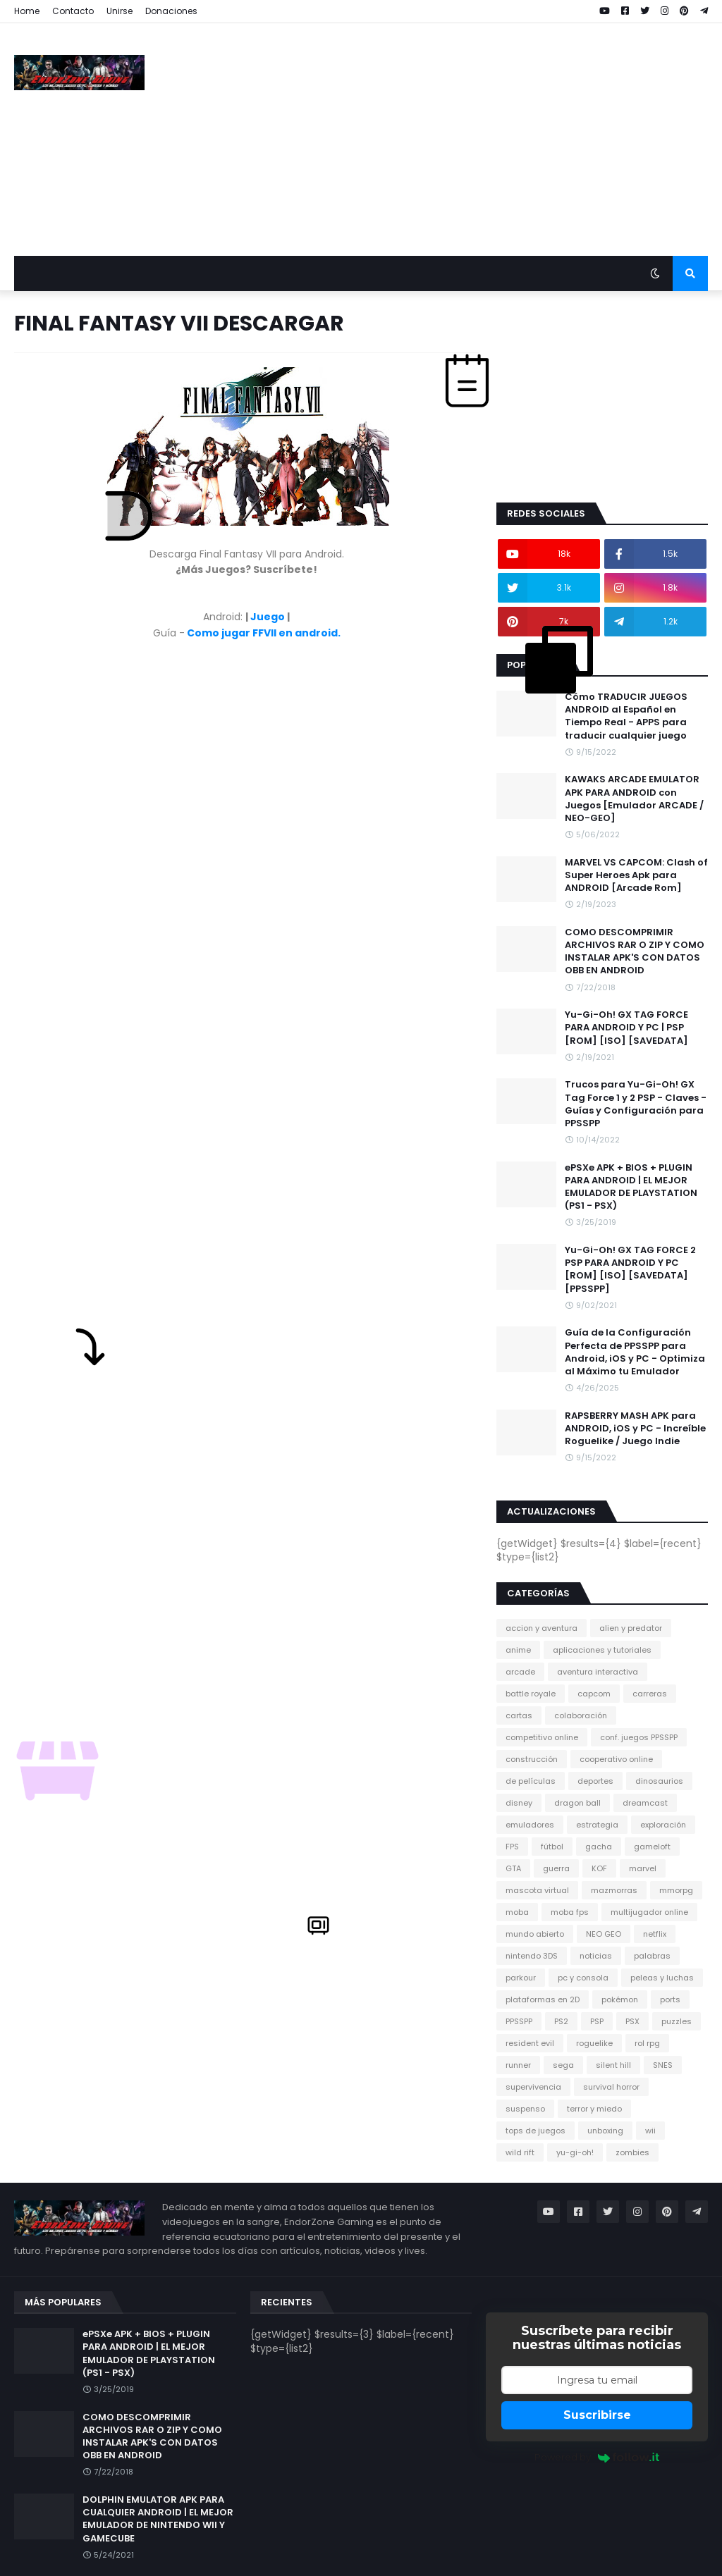 The height and width of the screenshot is (2576, 722). What do you see at coordinates (57, 1768) in the screenshot?
I see `delete items permanently` at bounding box center [57, 1768].